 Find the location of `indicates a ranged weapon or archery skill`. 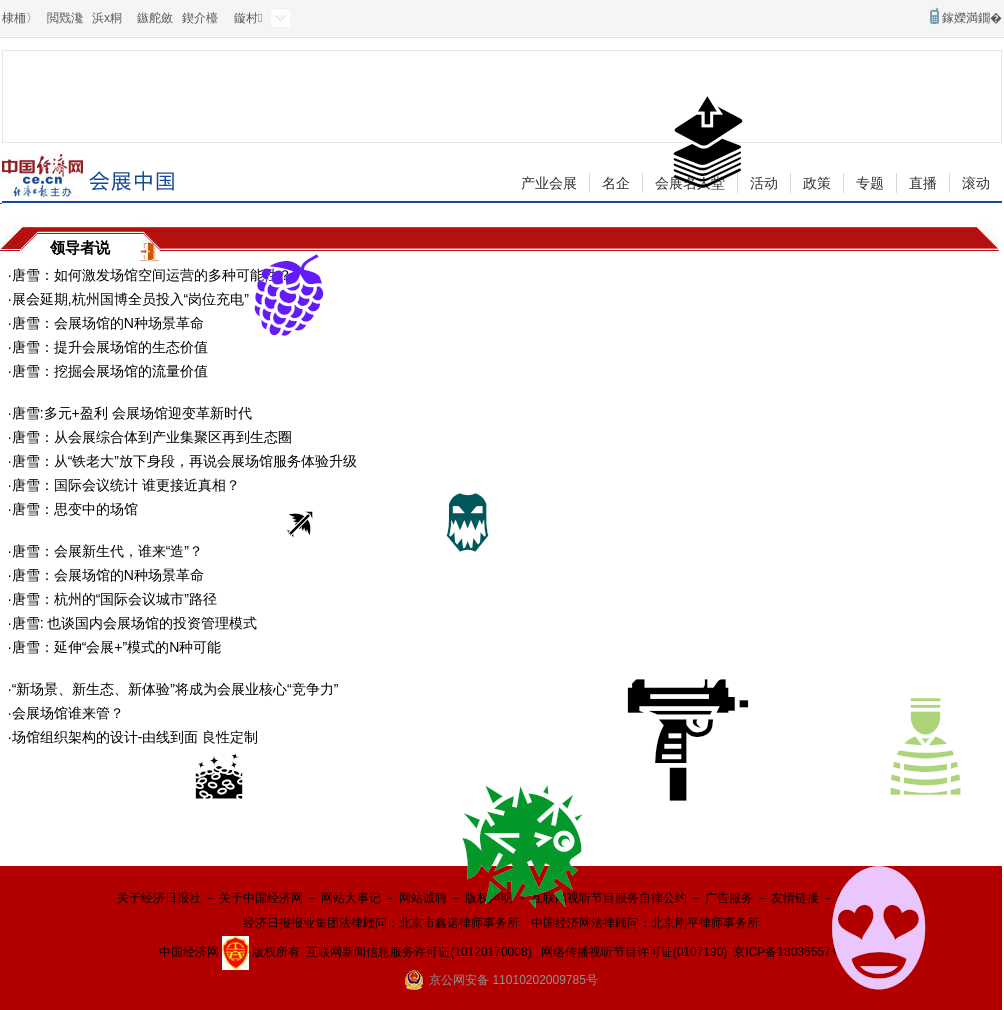

indicates a ranged weapon or archery skill is located at coordinates (299, 524).